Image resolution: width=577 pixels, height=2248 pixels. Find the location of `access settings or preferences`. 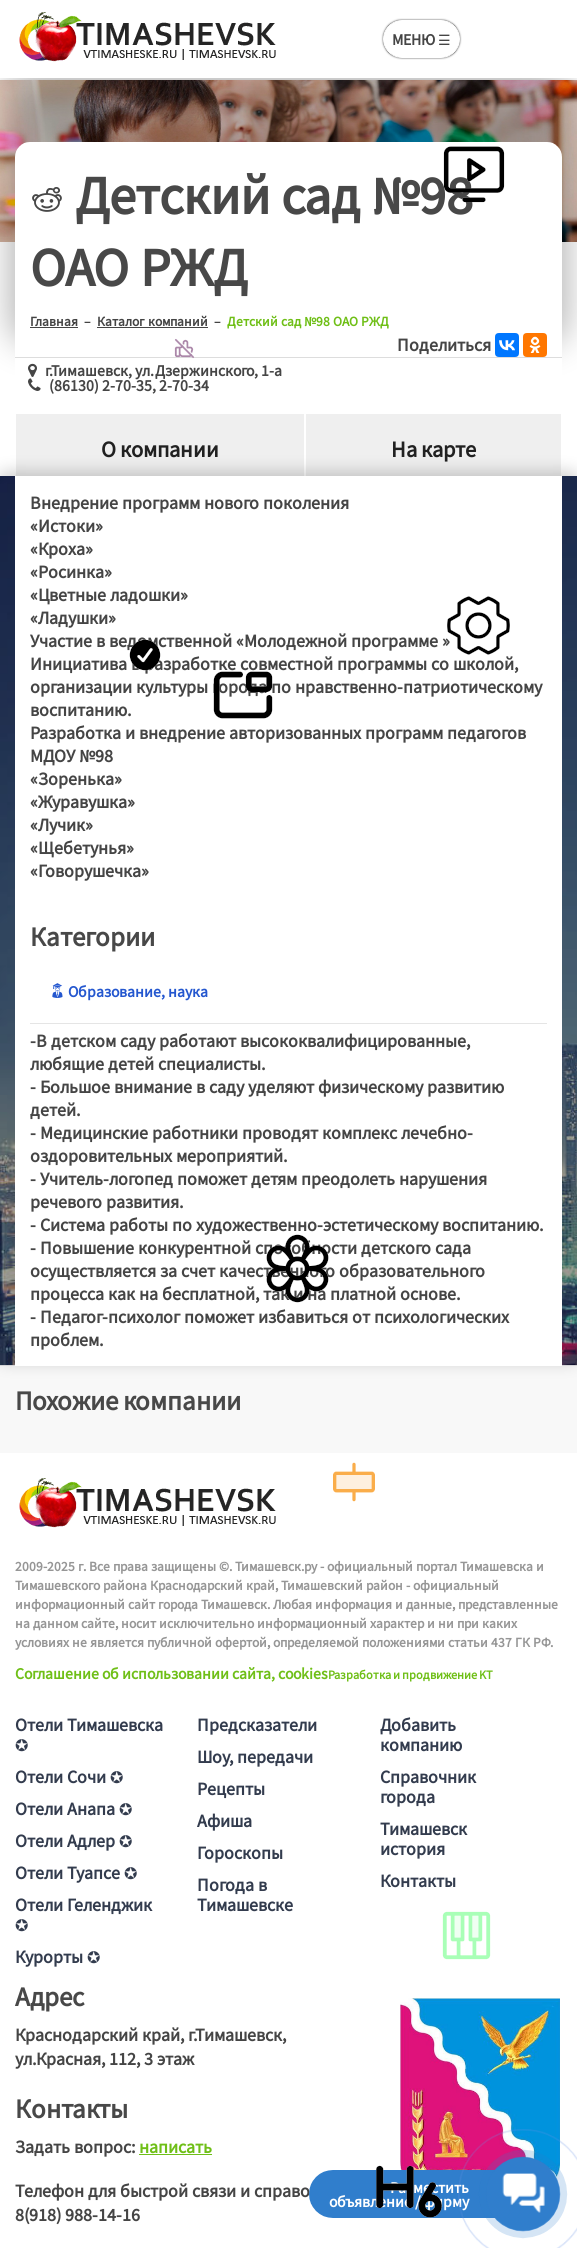

access settings or preferences is located at coordinates (478, 625).